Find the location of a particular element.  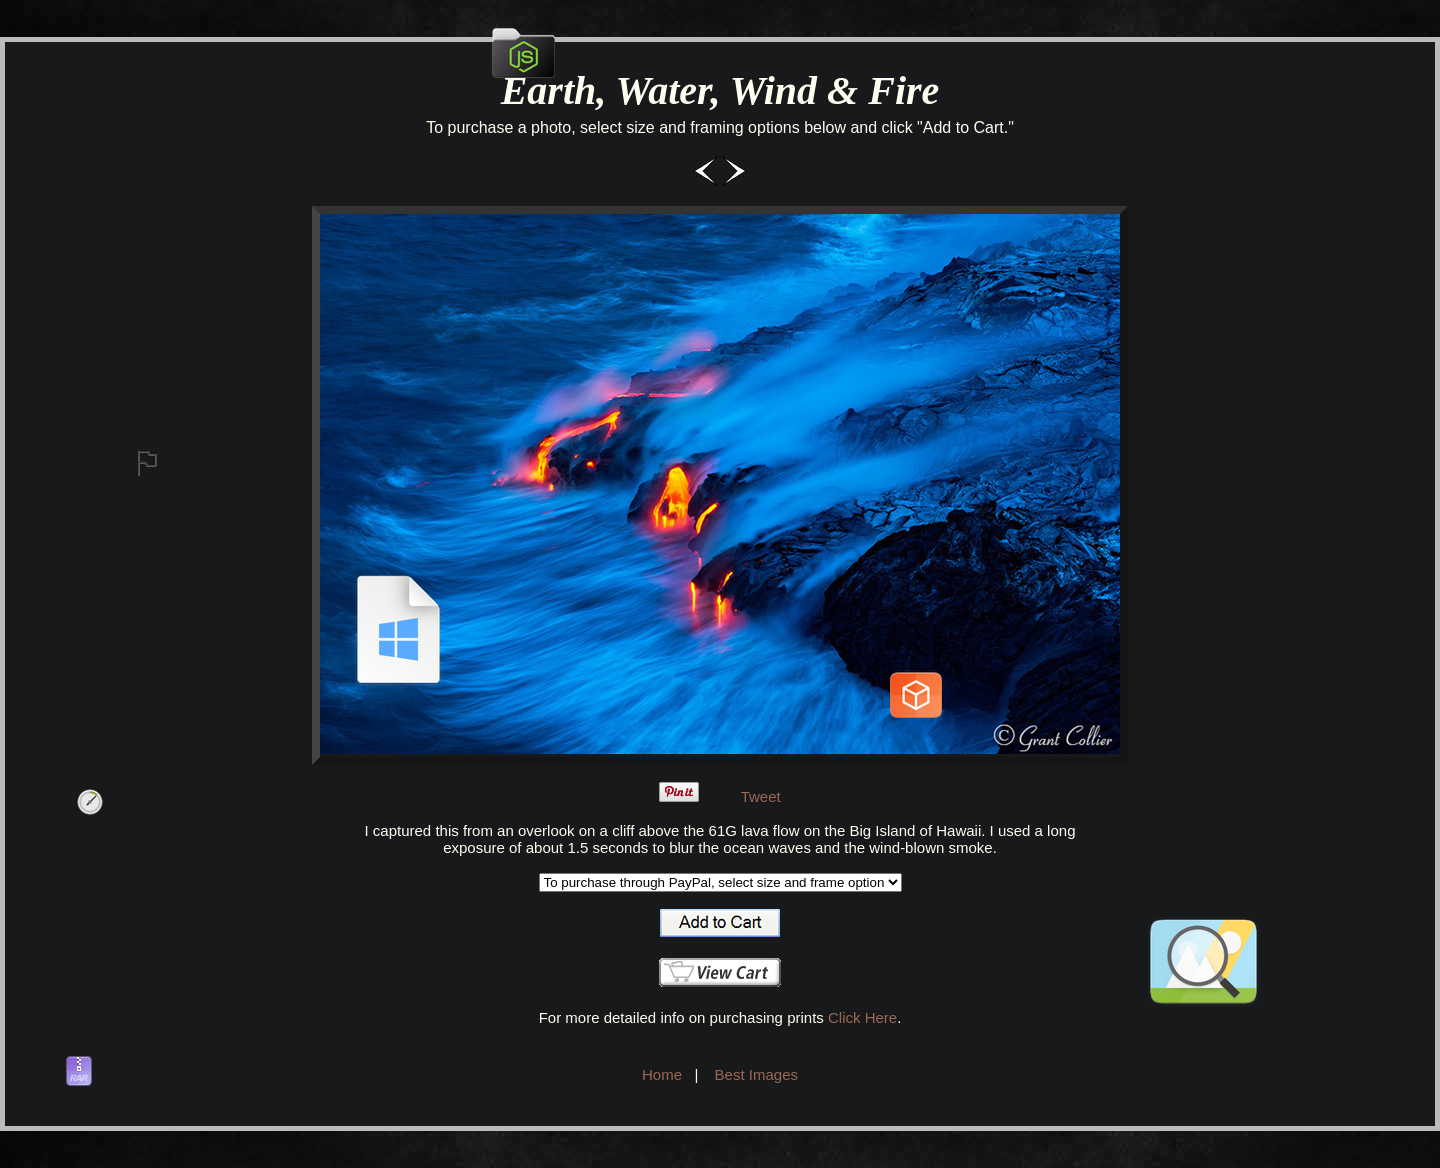

a compressed RAR archive file is located at coordinates (79, 1071).